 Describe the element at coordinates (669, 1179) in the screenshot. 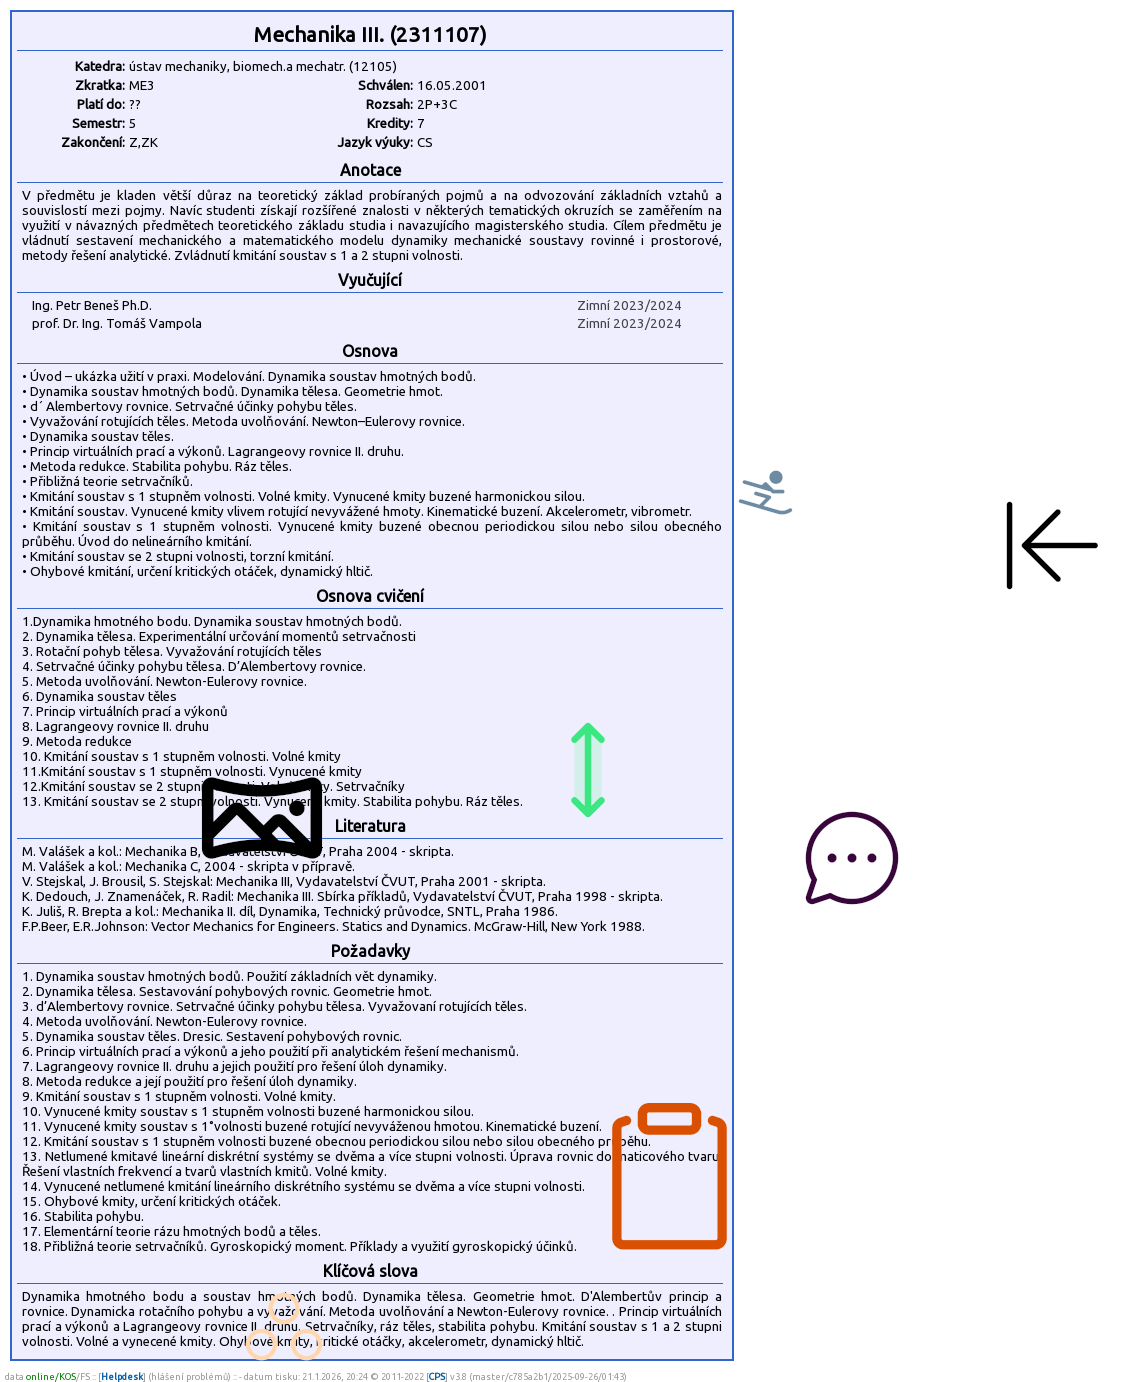

I see `paste copied content from clipboard` at that location.